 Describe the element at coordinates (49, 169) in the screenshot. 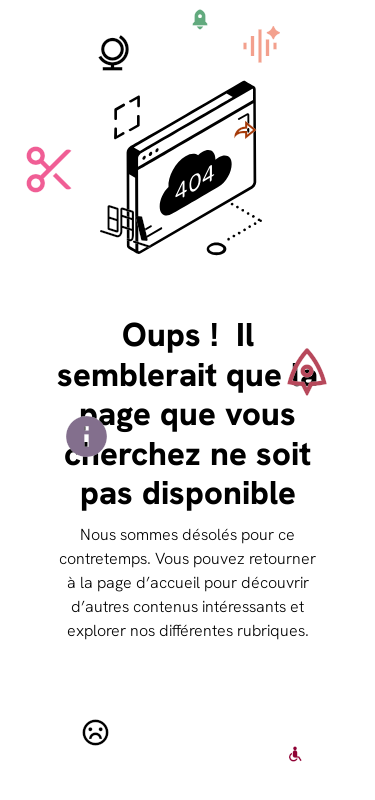

I see `cut selected content` at that location.